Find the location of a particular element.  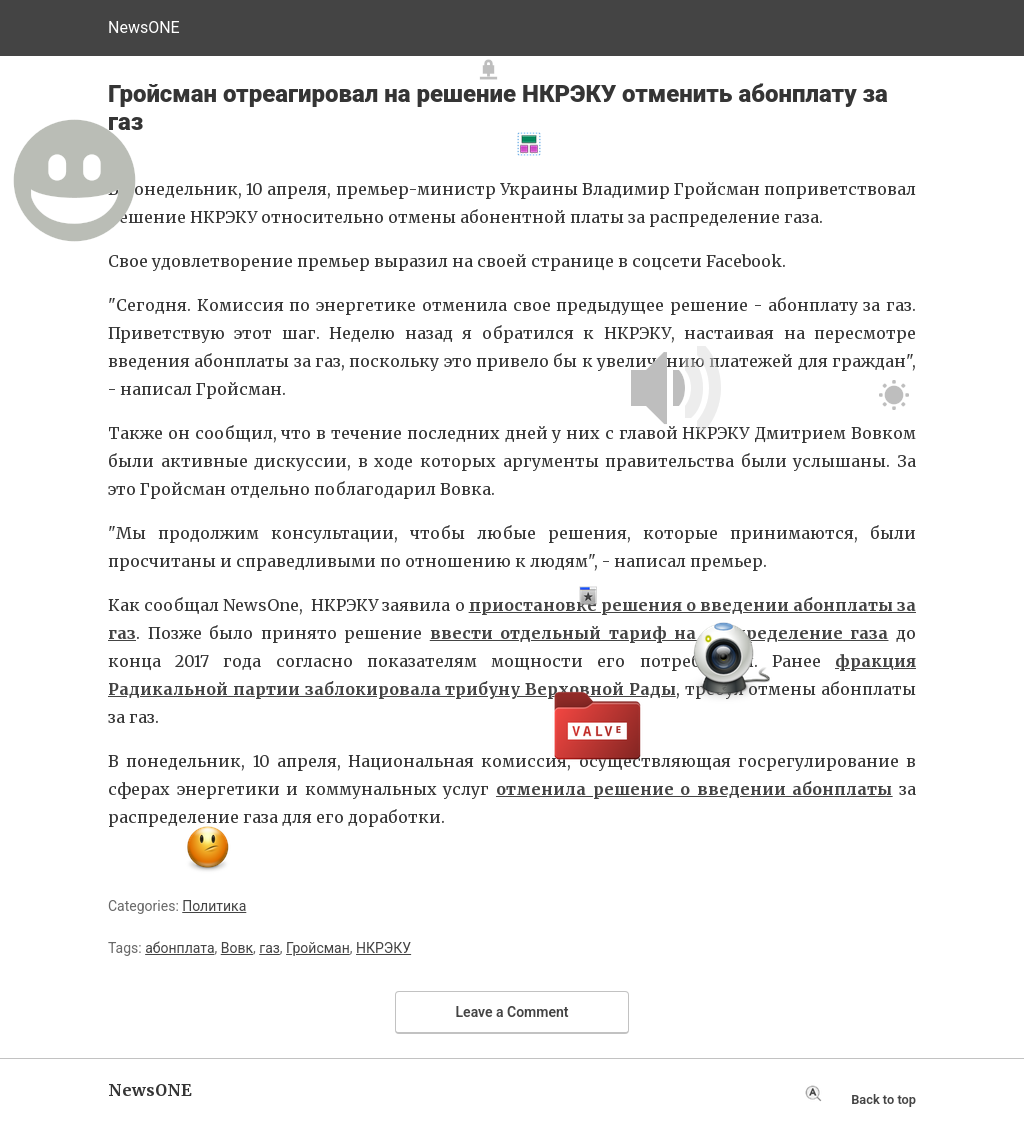

indicates uncertainty or hesitation about an action is located at coordinates (208, 849).